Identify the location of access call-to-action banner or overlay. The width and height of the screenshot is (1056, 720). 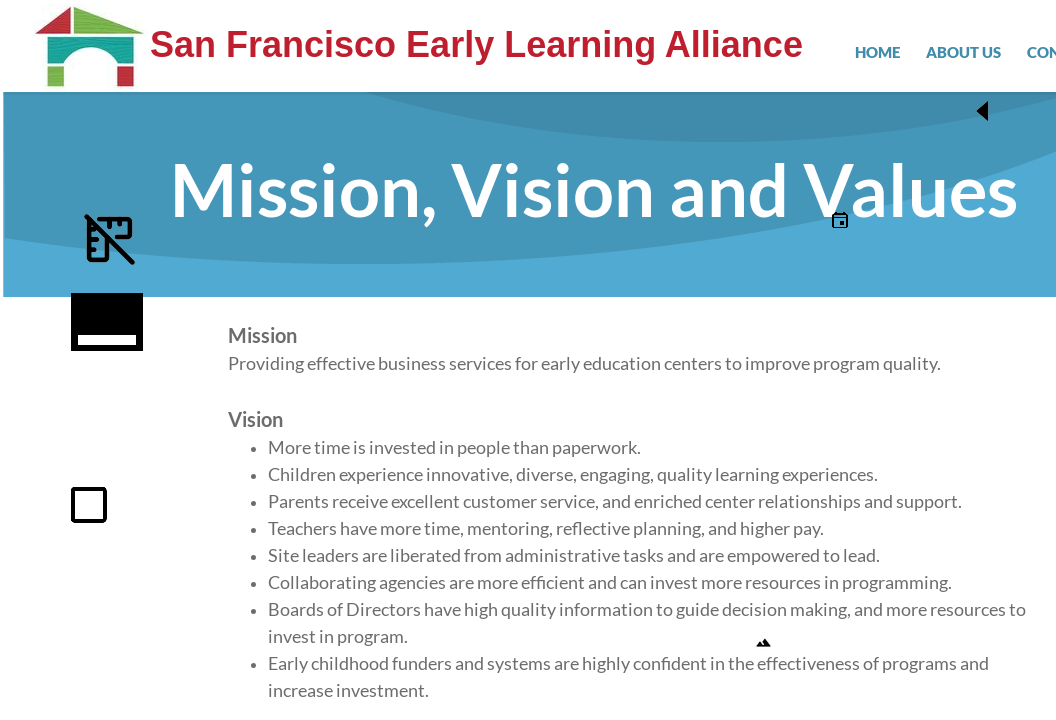
(107, 322).